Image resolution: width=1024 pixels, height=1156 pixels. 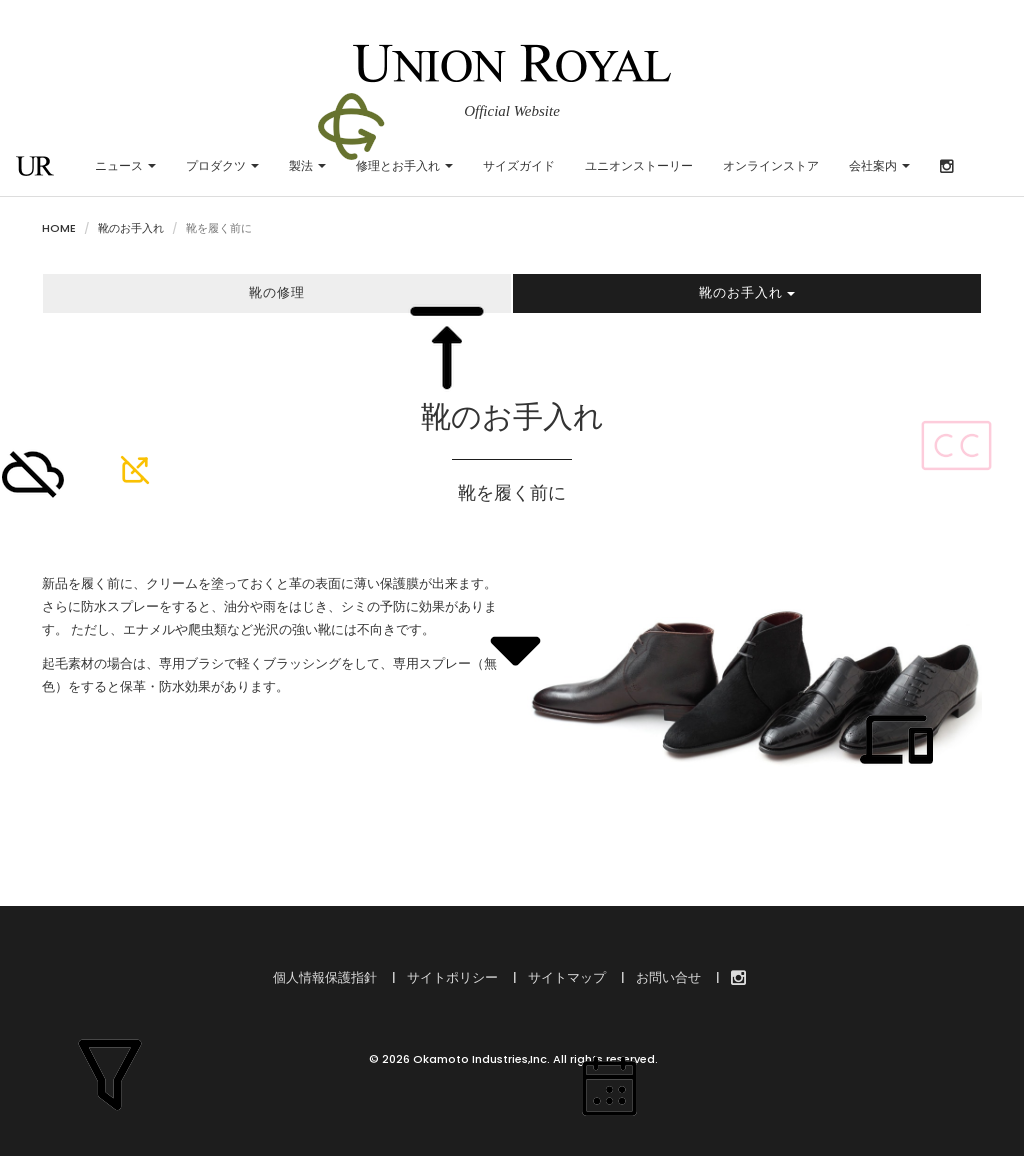 I want to click on enable closed captions for video content, so click(x=956, y=445).